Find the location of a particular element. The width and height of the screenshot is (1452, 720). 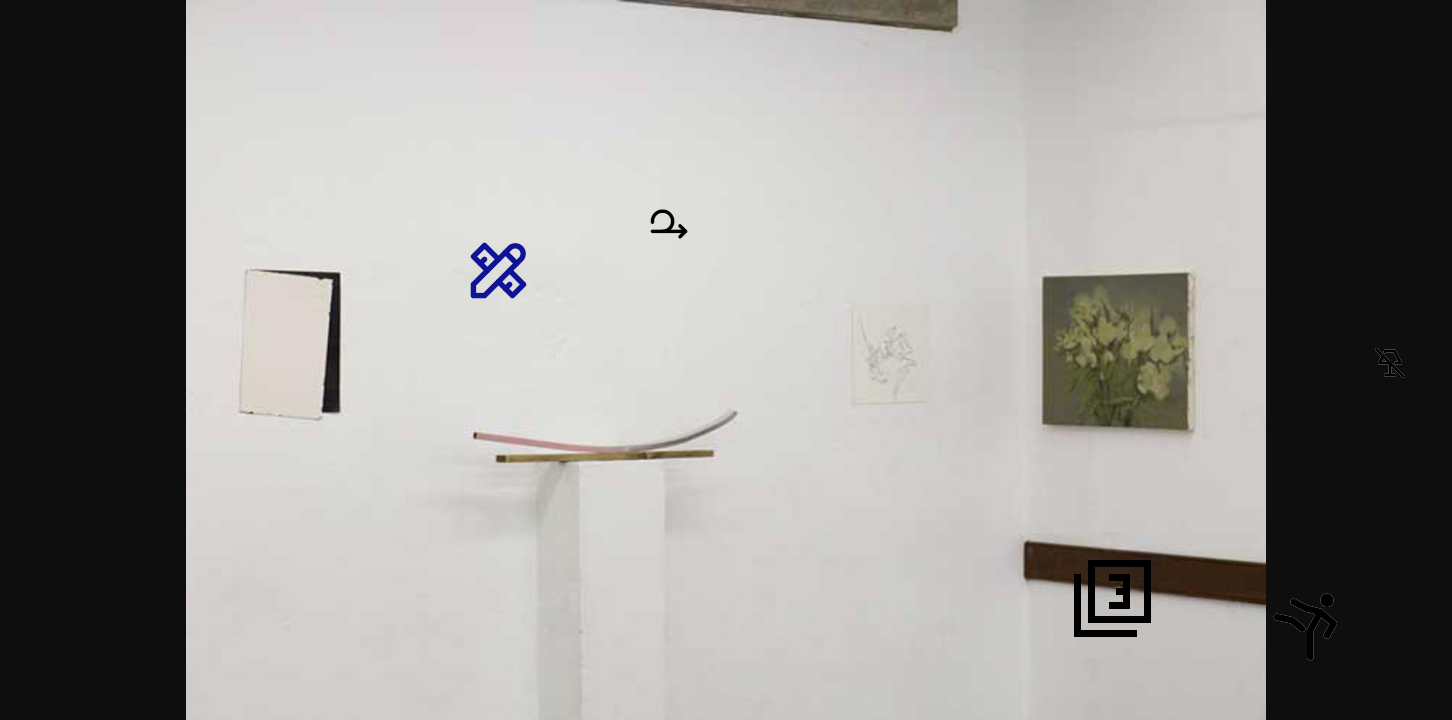

access martial arts or combat sports content is located at coordinates (1307, 627).